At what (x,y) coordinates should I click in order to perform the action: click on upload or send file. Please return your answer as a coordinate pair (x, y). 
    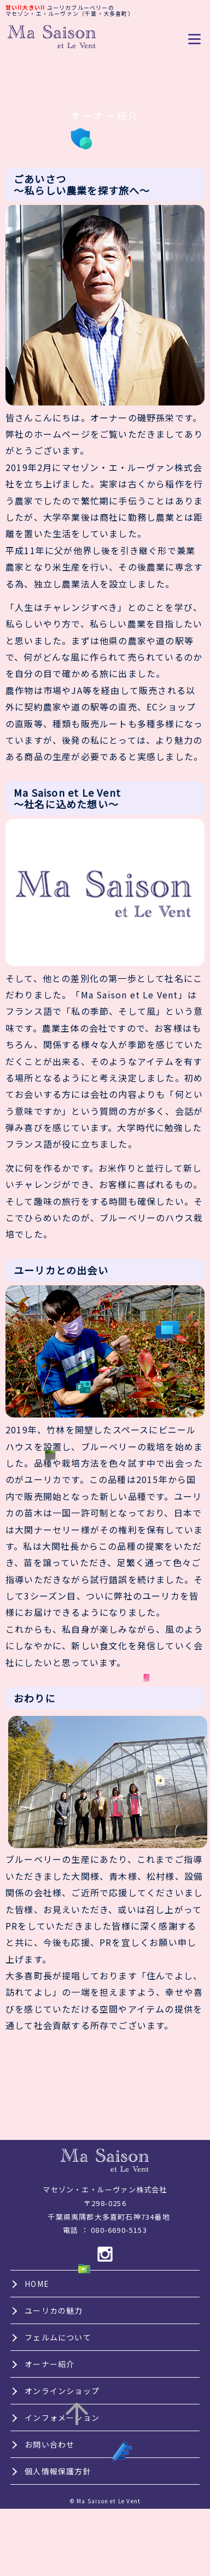
    Looking at the image, I should click on (77, 2414).